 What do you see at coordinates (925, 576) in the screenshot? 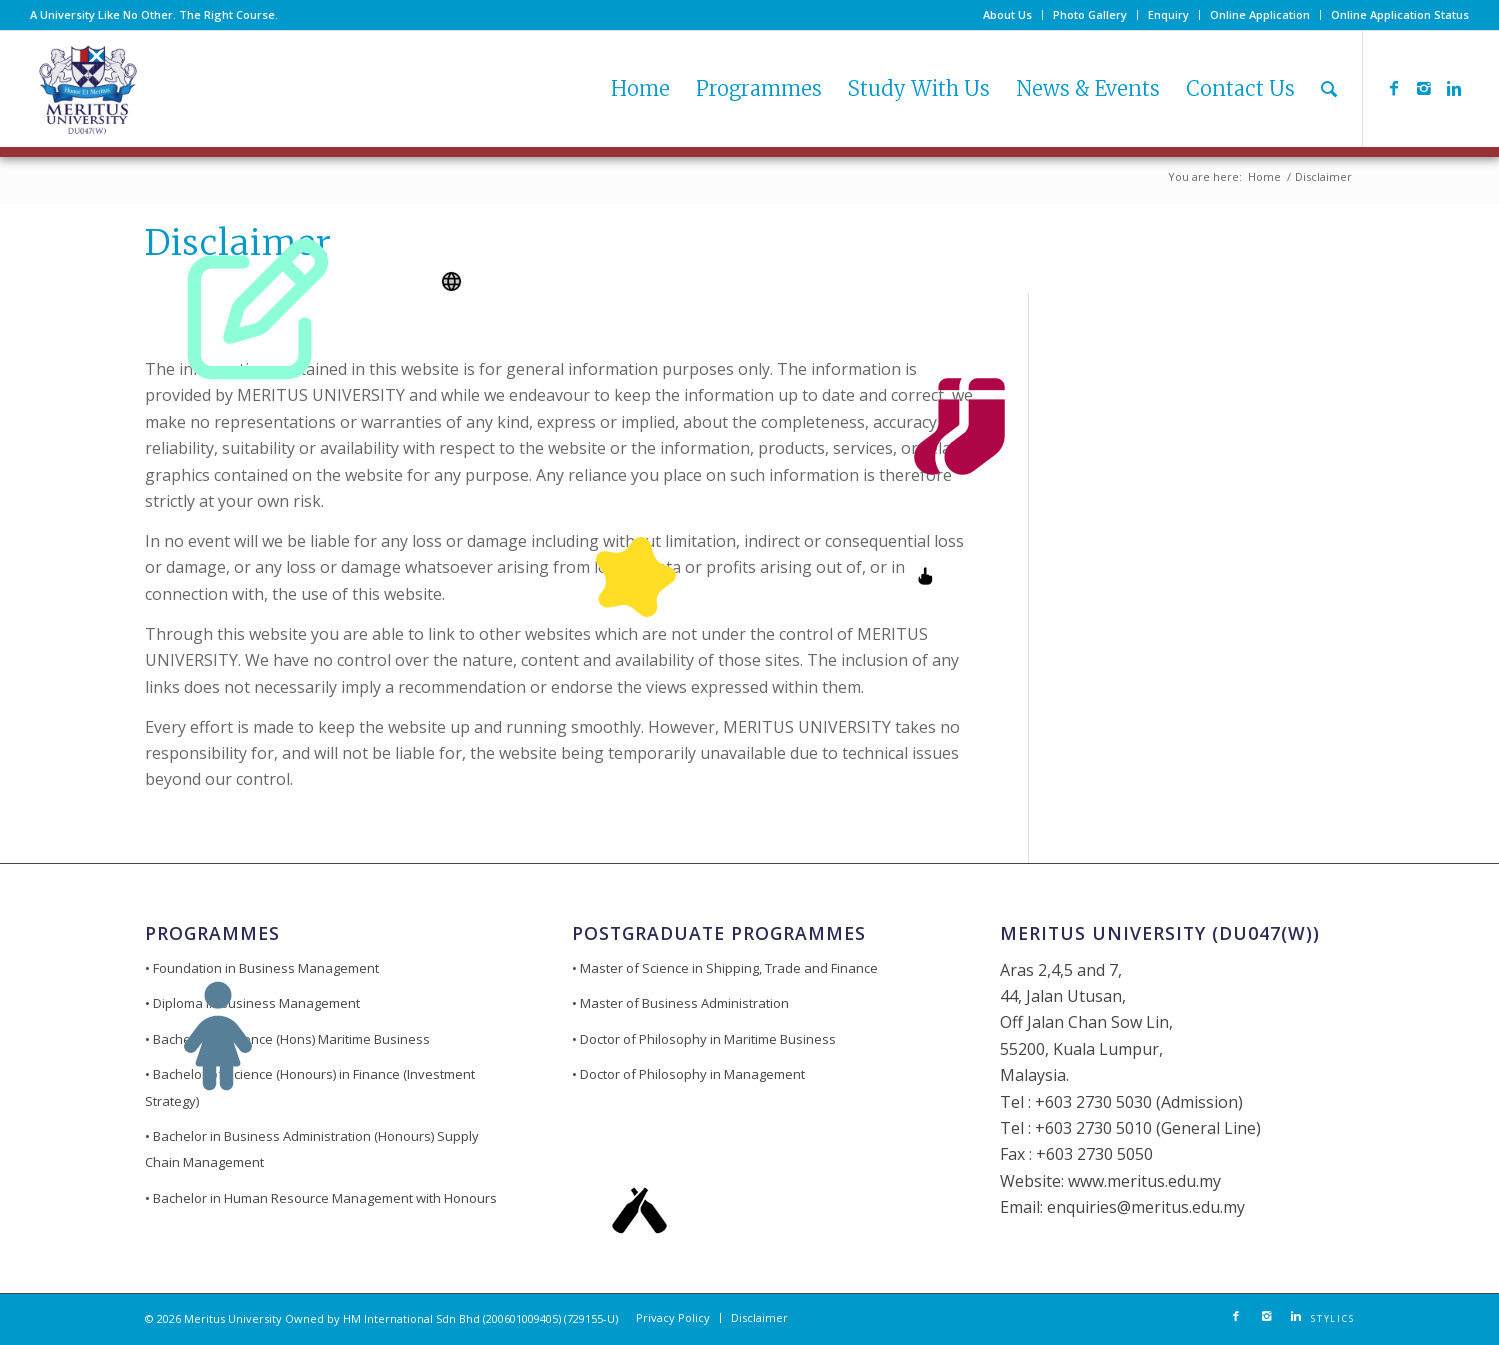
I see `indicates offensive content warning` at bounding box center [925, 576].